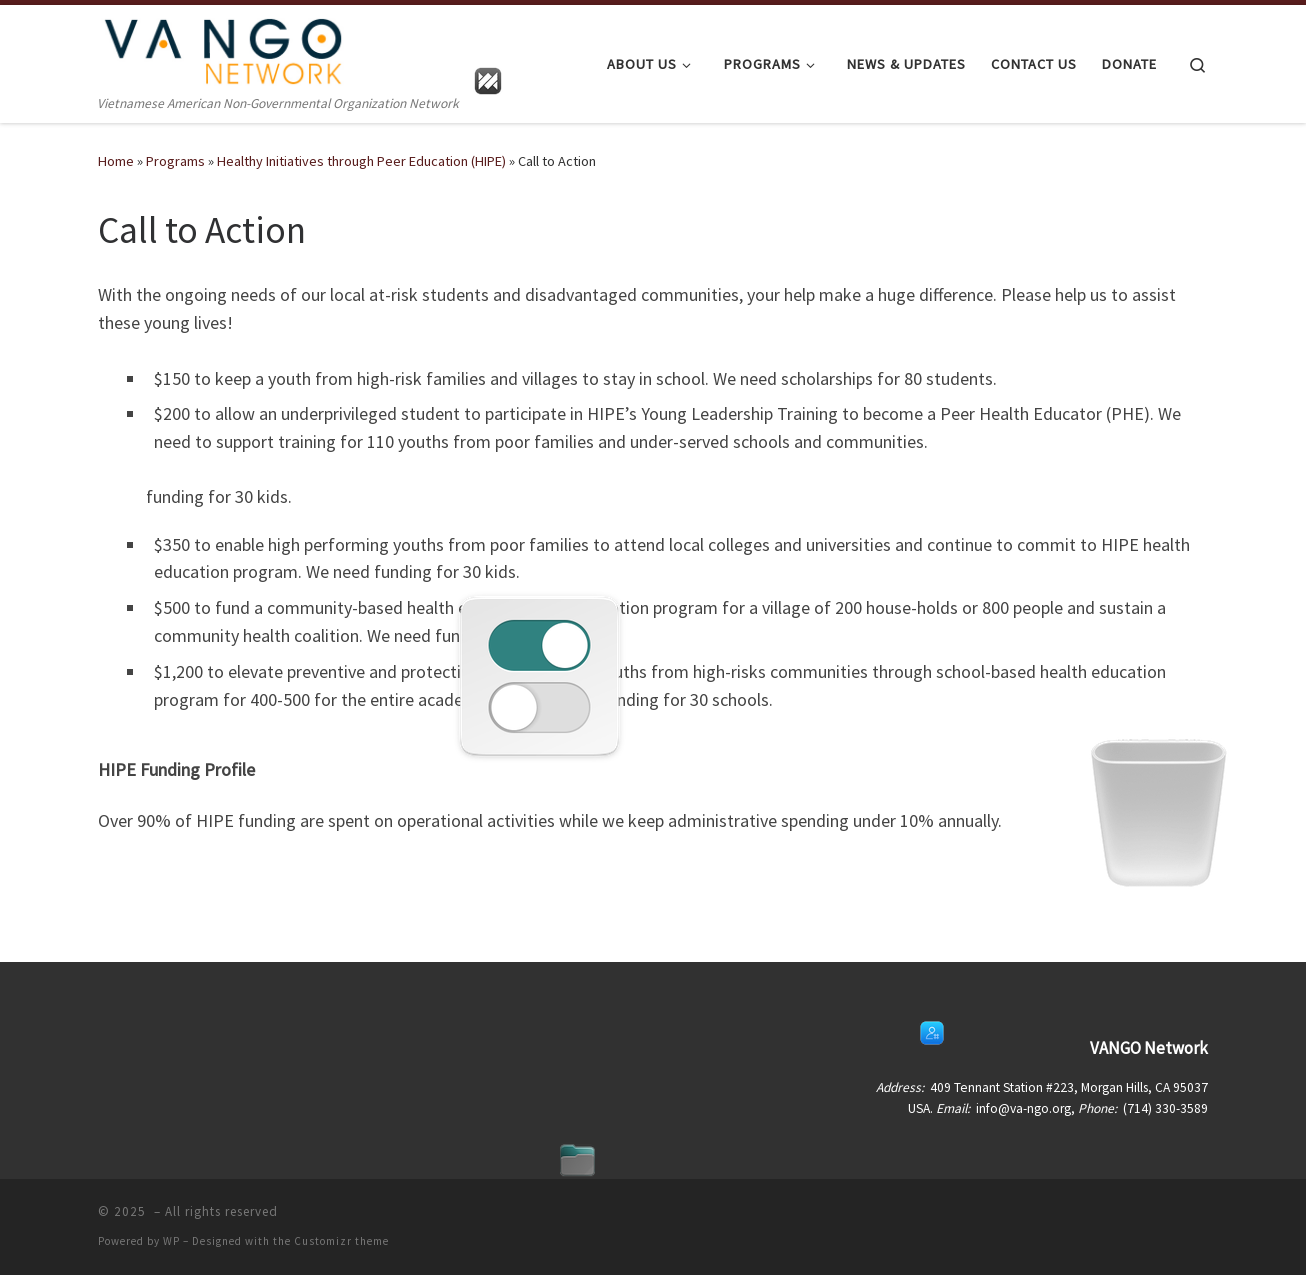 The height and width of the screenshot is (1275, 1306). I want to click on launch Dota Underlords game, so click(488, 81).